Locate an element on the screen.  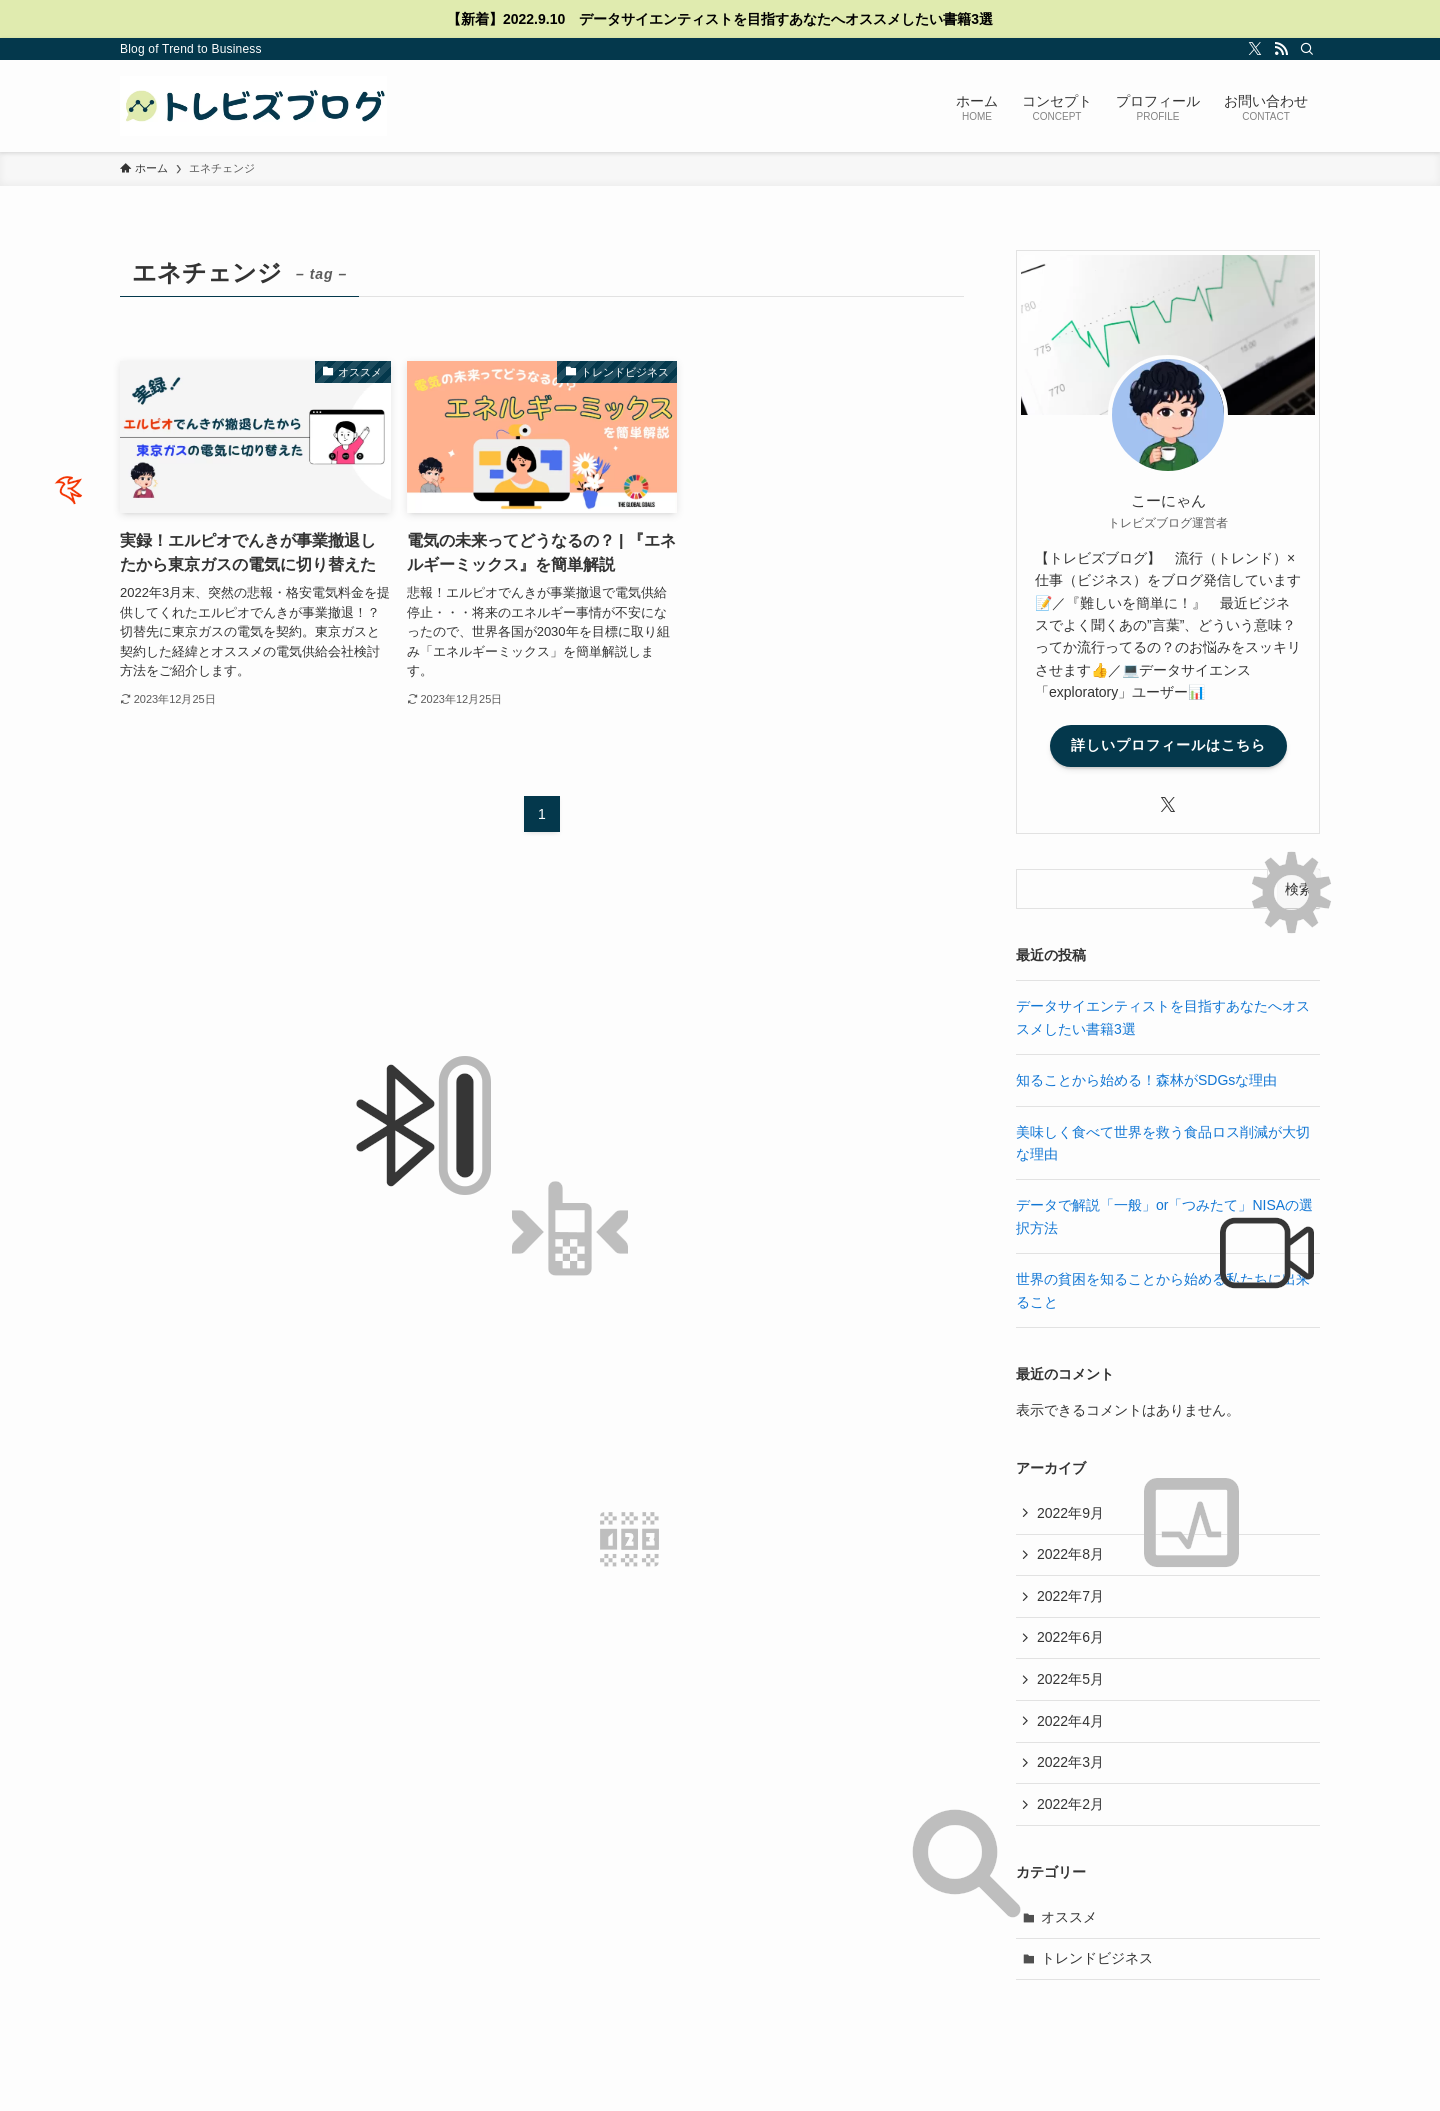
start a video call is located at coordinates (1267, 1253).